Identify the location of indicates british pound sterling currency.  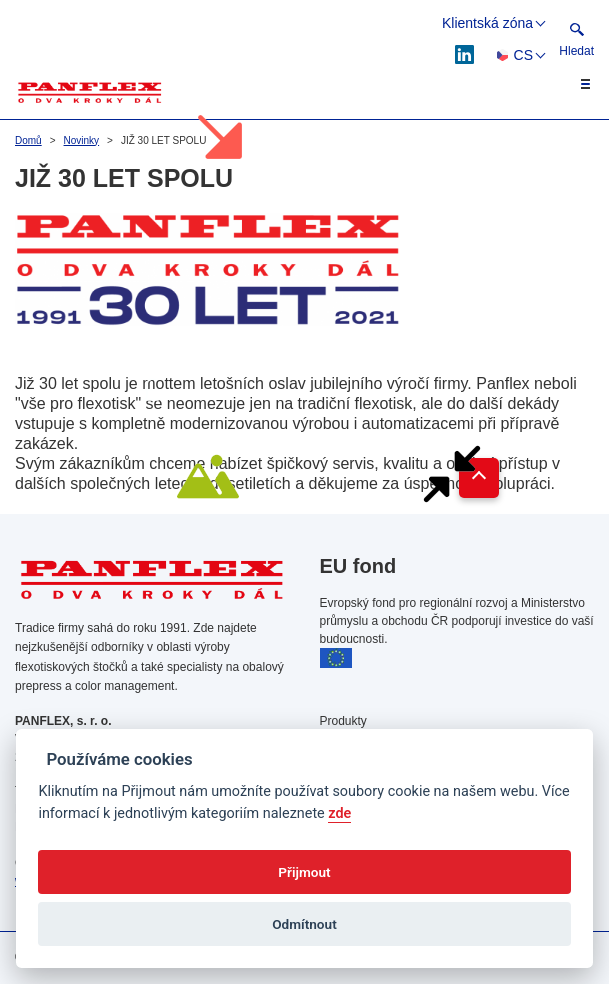
(151, 390).